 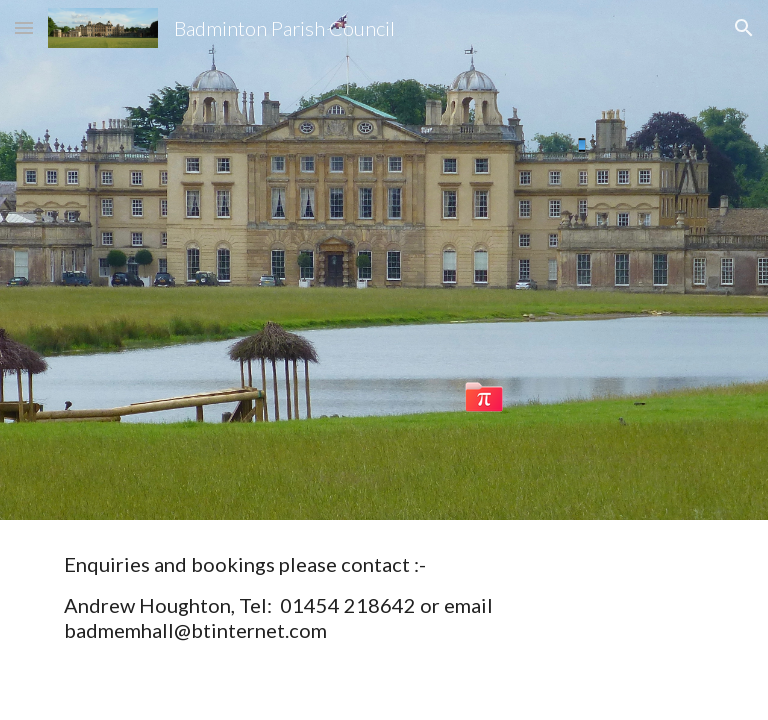 What do you see at coordinates (484, 398) in the screenshot?
I see `open mathematics folder` at bounding box center [484, 398].